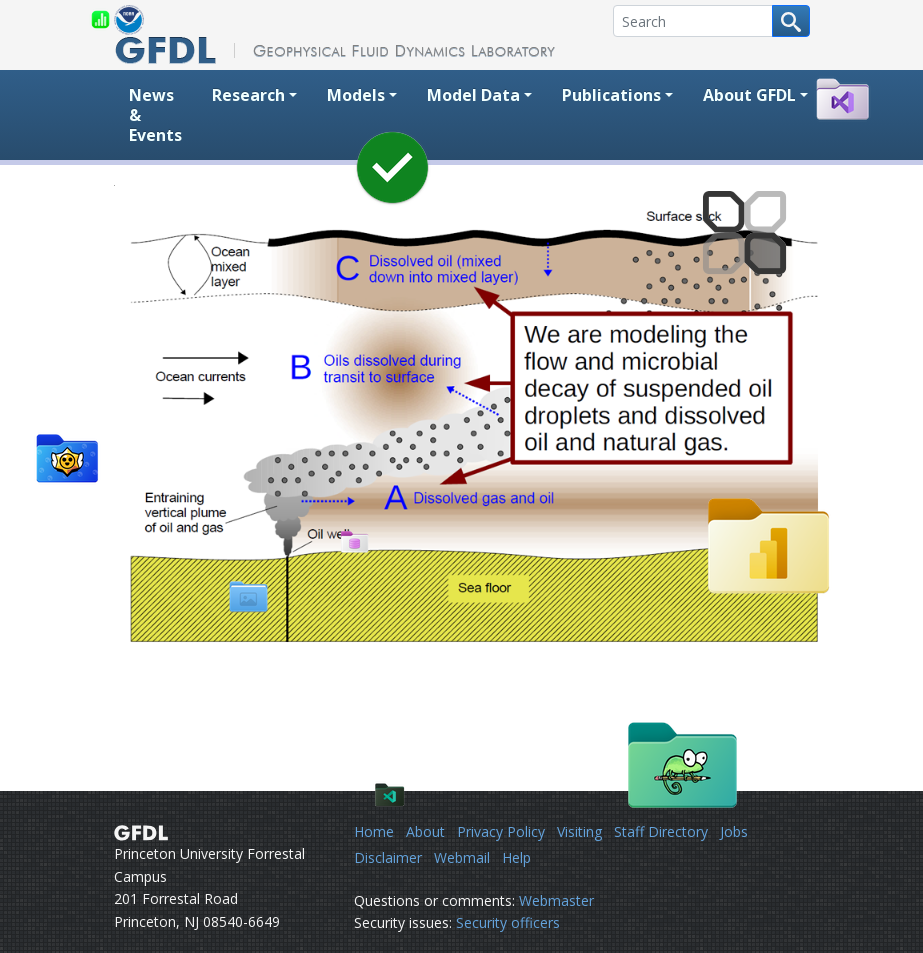 The image size is (923, 953). Describe the element at coordinates (768, 549) in the screenshot. I see `open folder containing Power BI files` at that location.